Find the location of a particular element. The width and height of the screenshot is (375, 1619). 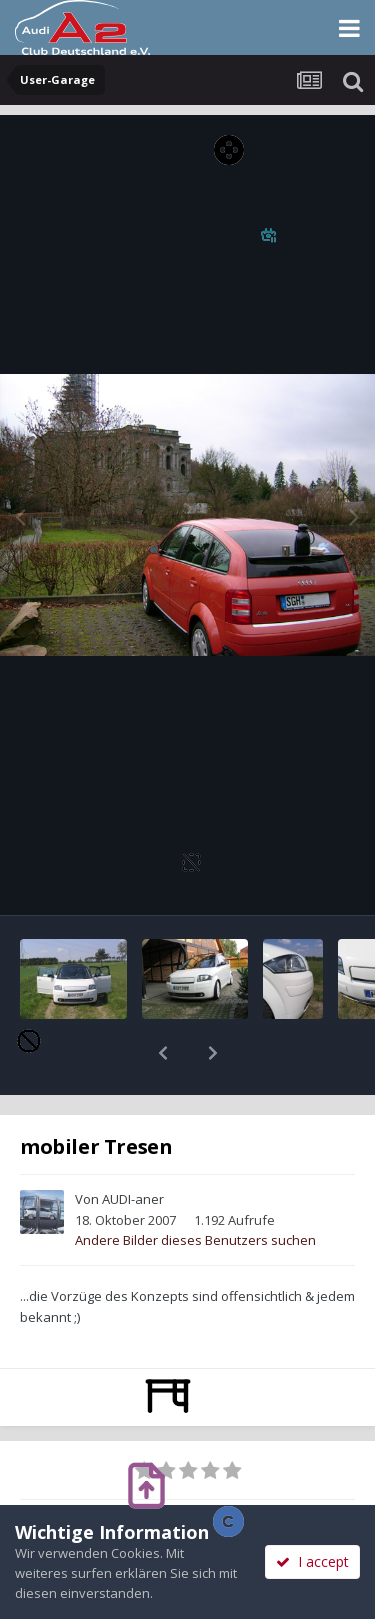

disable selection mode is located at coordinates (191, 862).